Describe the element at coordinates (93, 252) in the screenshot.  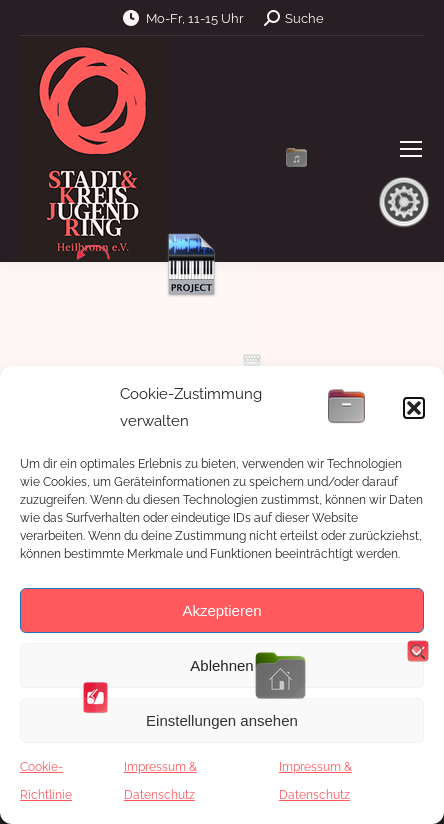
I see `undo the last action` at that location.